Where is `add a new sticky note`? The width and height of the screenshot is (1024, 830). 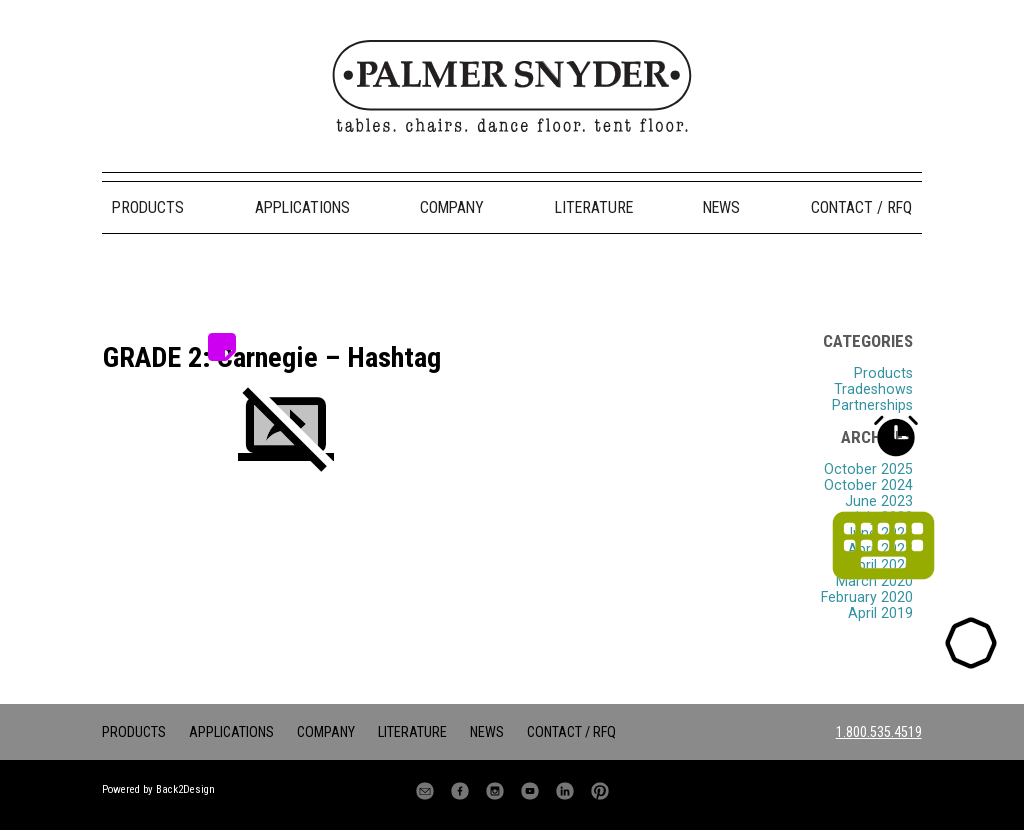
add a new sticky note is located at coordinates (222, 347).